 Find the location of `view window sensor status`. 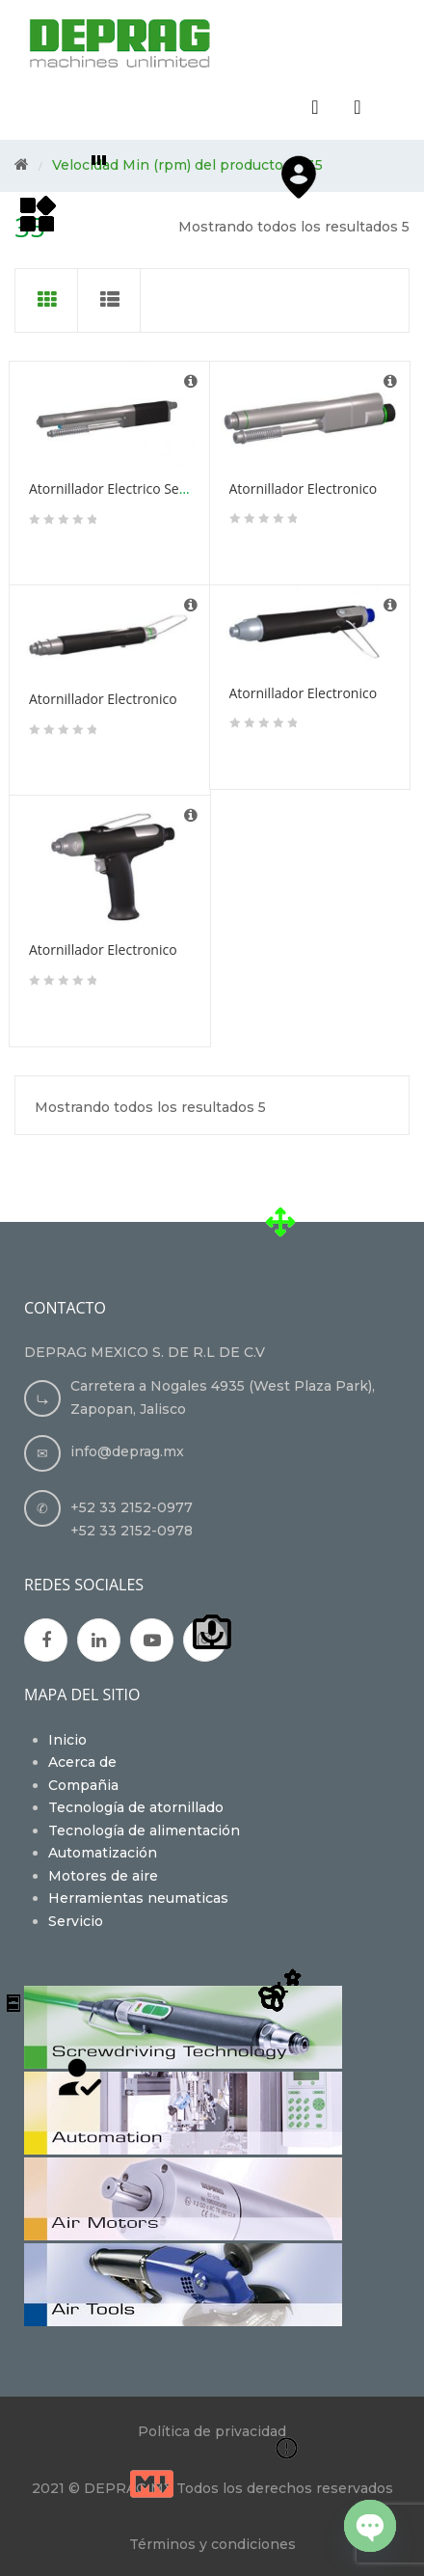

view window sensor status is located at coordinates (13, 2003).